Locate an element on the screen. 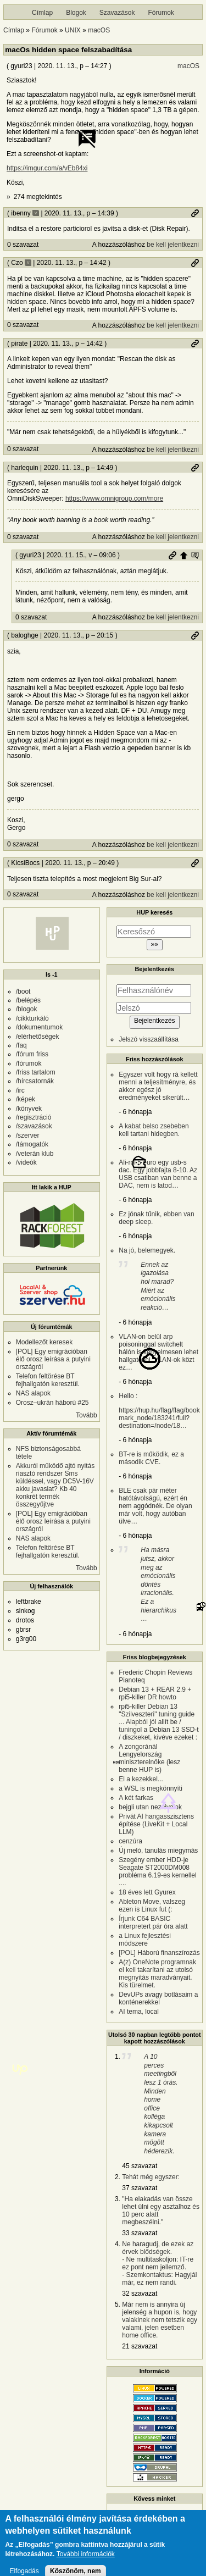  access cloud storage is located at coordinates (149, 1359).